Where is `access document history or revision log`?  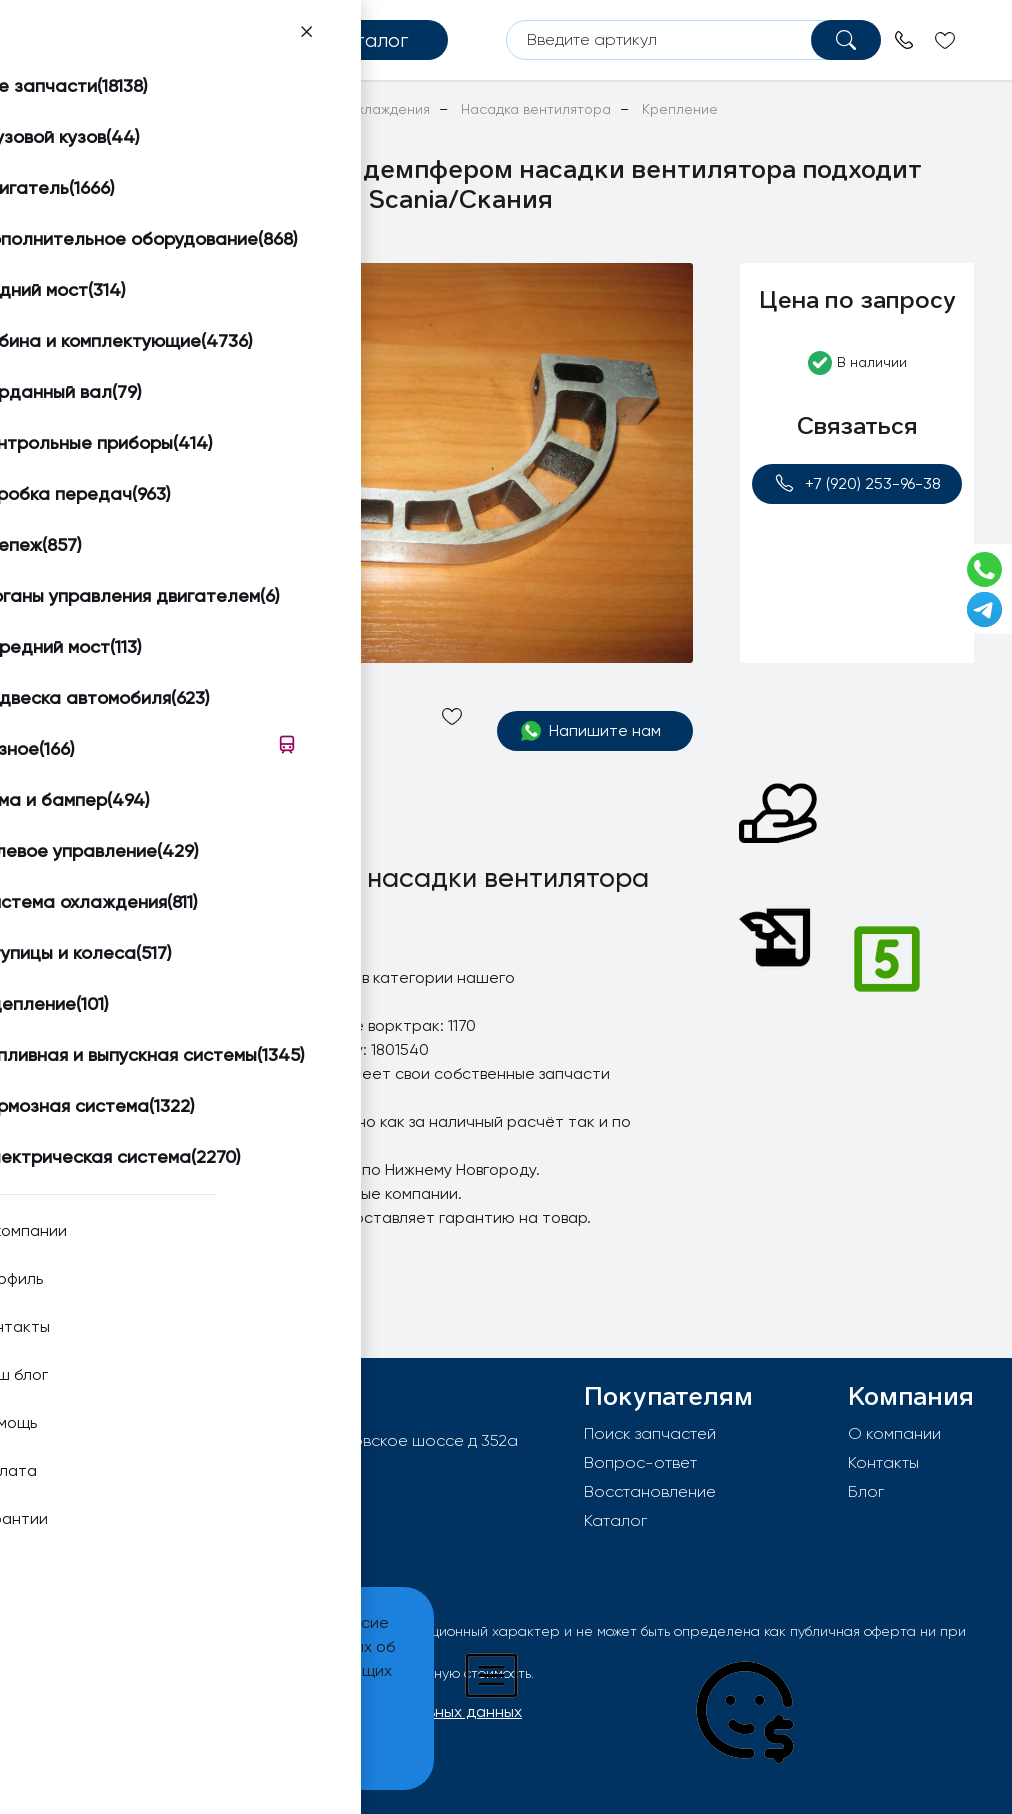
access document history or revision log is located at coordinates (777, 937).